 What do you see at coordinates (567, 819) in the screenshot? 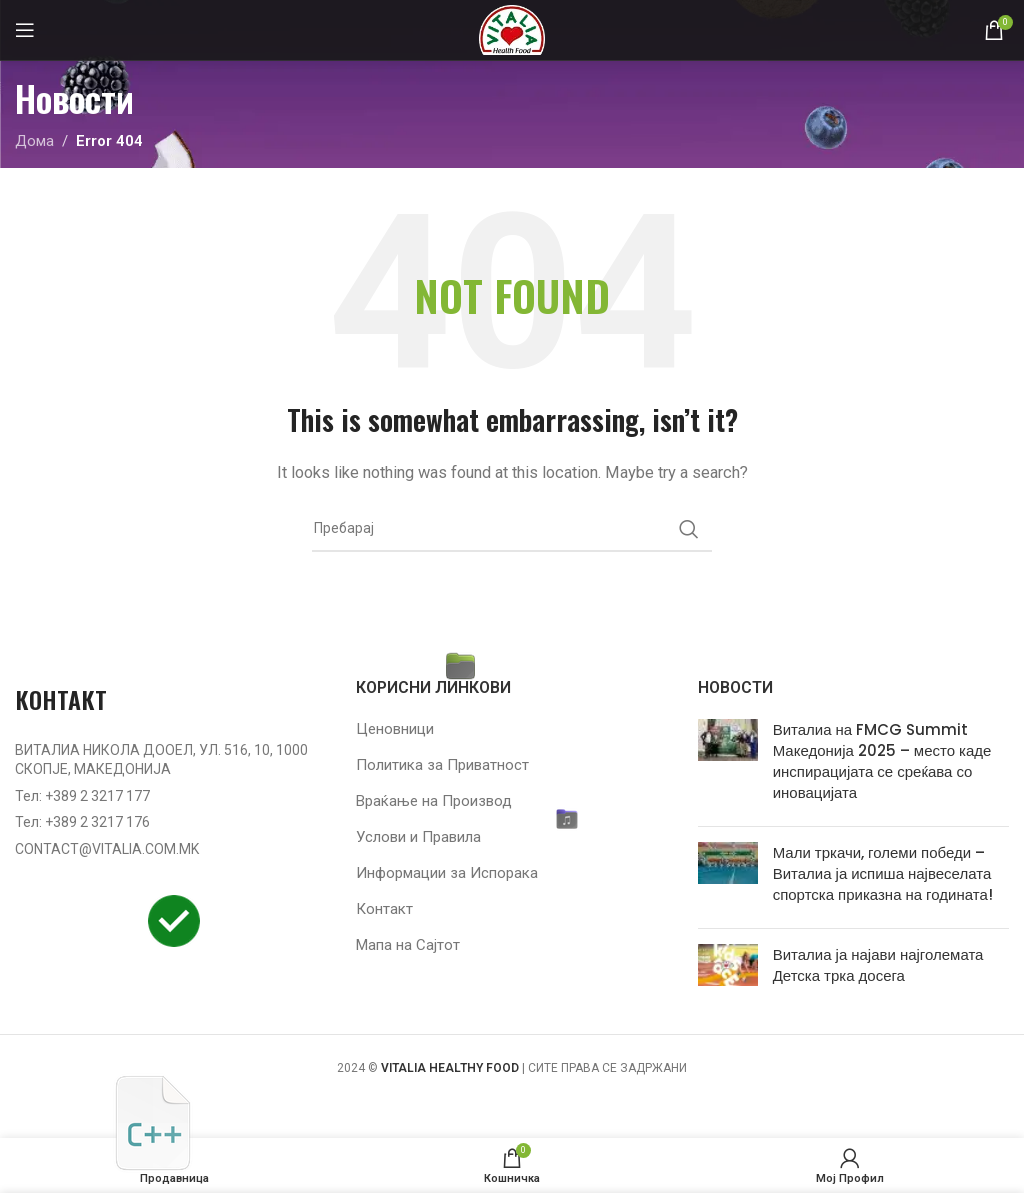
I see `open your music folder` at bounding box center [567, 819].